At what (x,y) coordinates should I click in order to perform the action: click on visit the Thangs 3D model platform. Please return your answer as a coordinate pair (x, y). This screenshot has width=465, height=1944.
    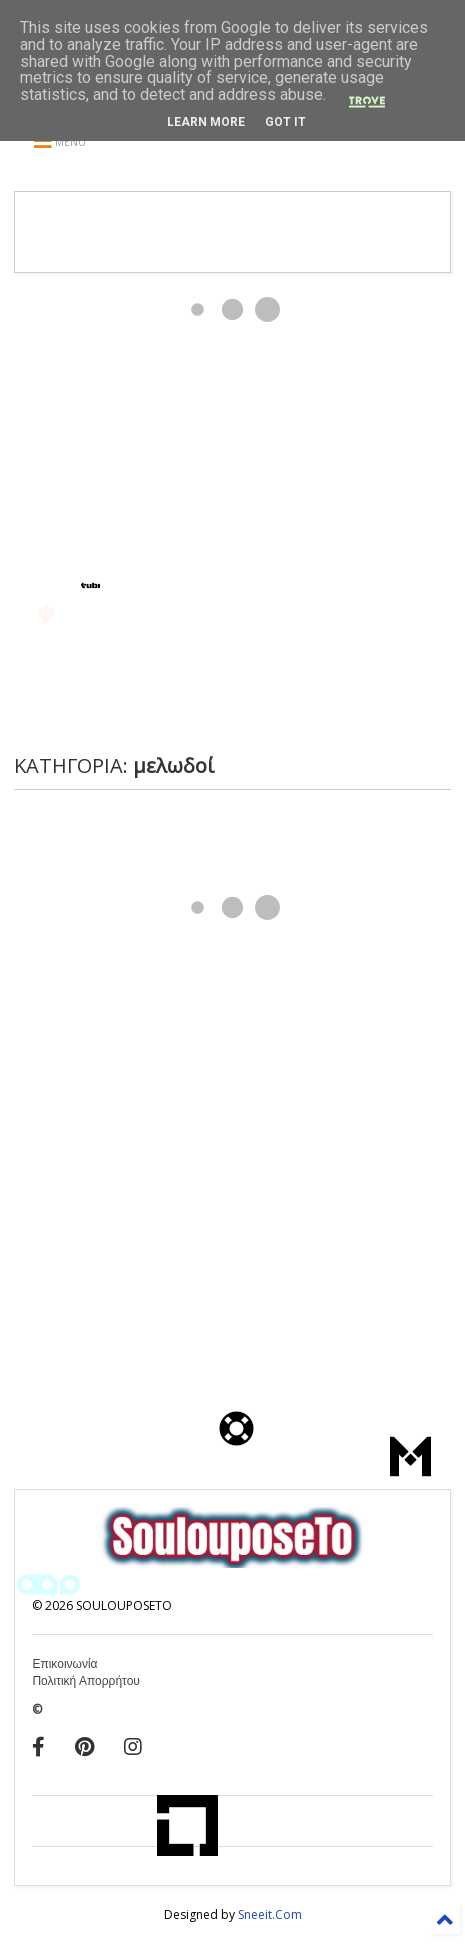
    Looking at the image, I should click on (48, 1584).